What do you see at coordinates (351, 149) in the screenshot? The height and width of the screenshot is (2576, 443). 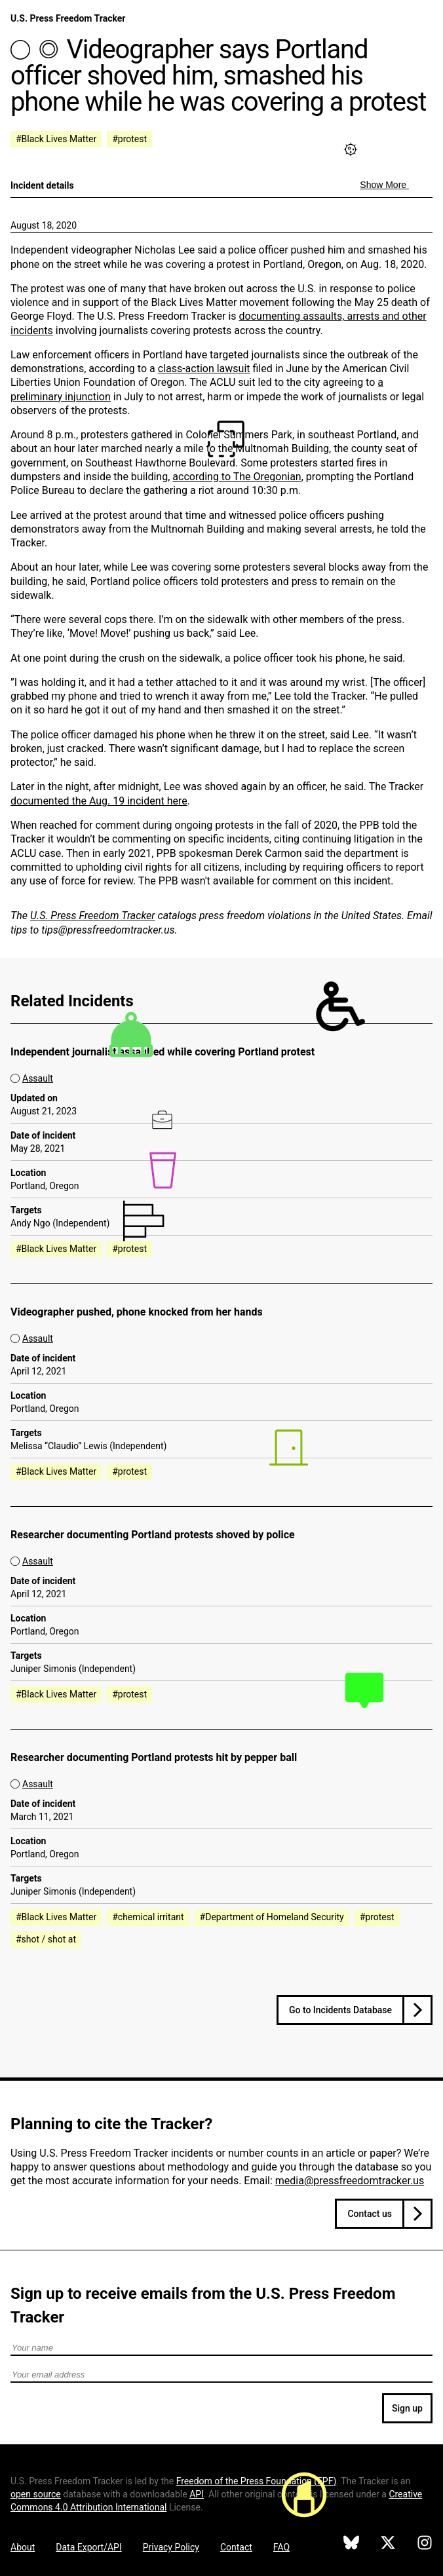 I see `indicates virus or malware detected` at bounding box center [351, 149].